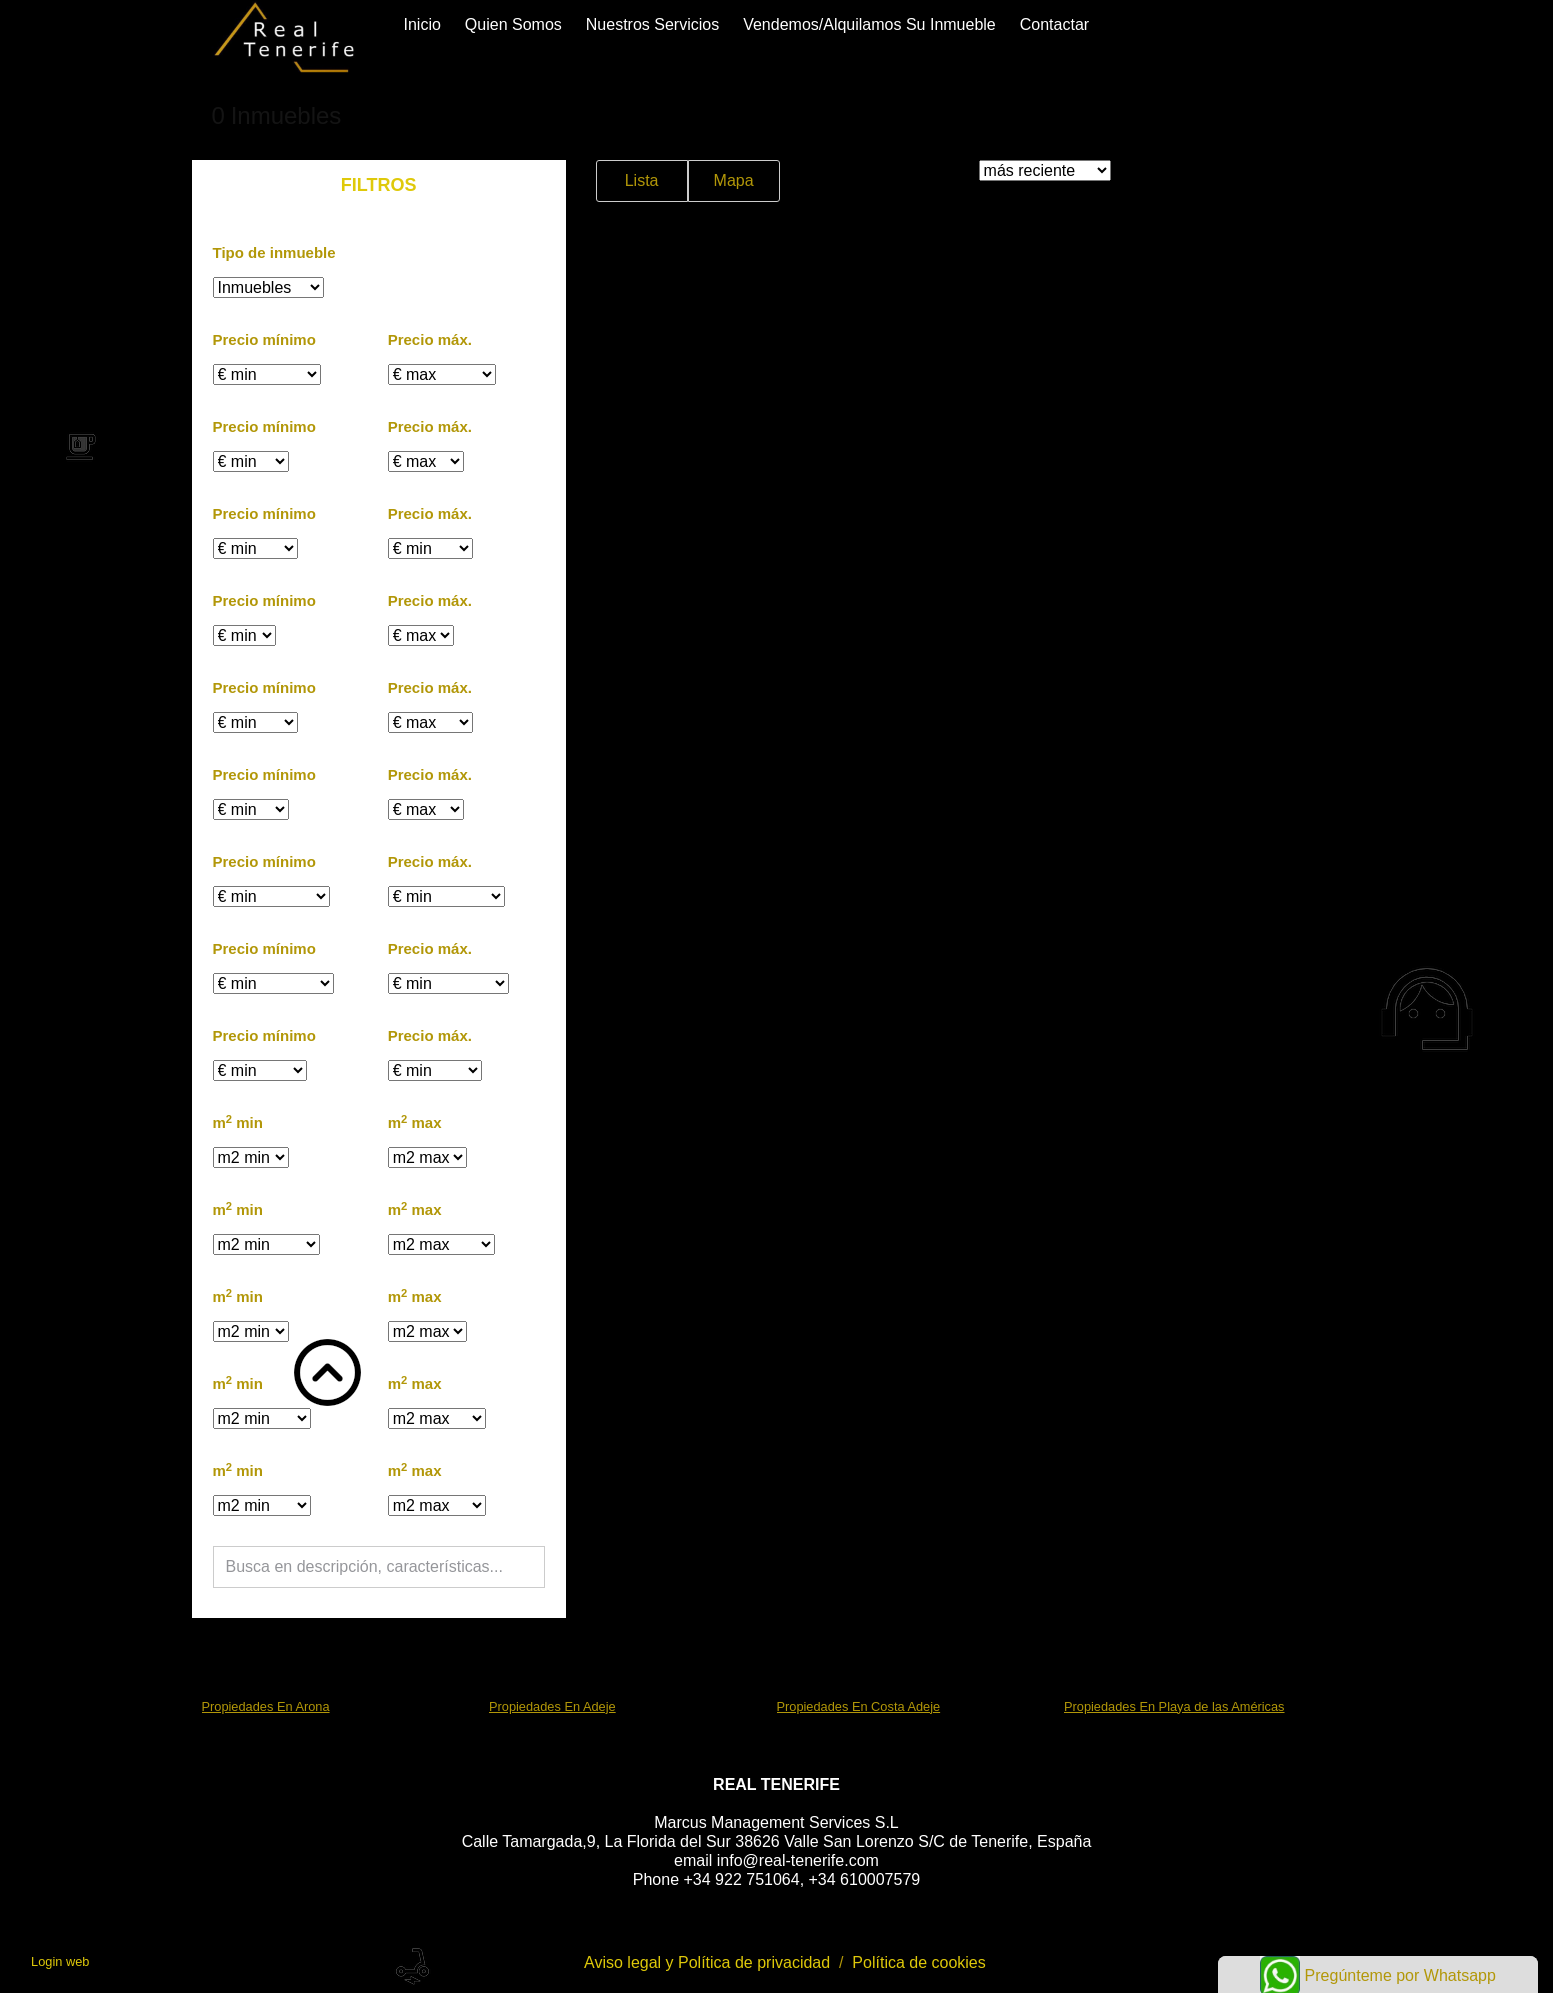 Image resolution: width=1553 pixels, height=1993 pixels. What do you see at coordinates (81, 447) in the screenshot?
I see `access food and beverage emoji category` at bounding box center [81, 447].